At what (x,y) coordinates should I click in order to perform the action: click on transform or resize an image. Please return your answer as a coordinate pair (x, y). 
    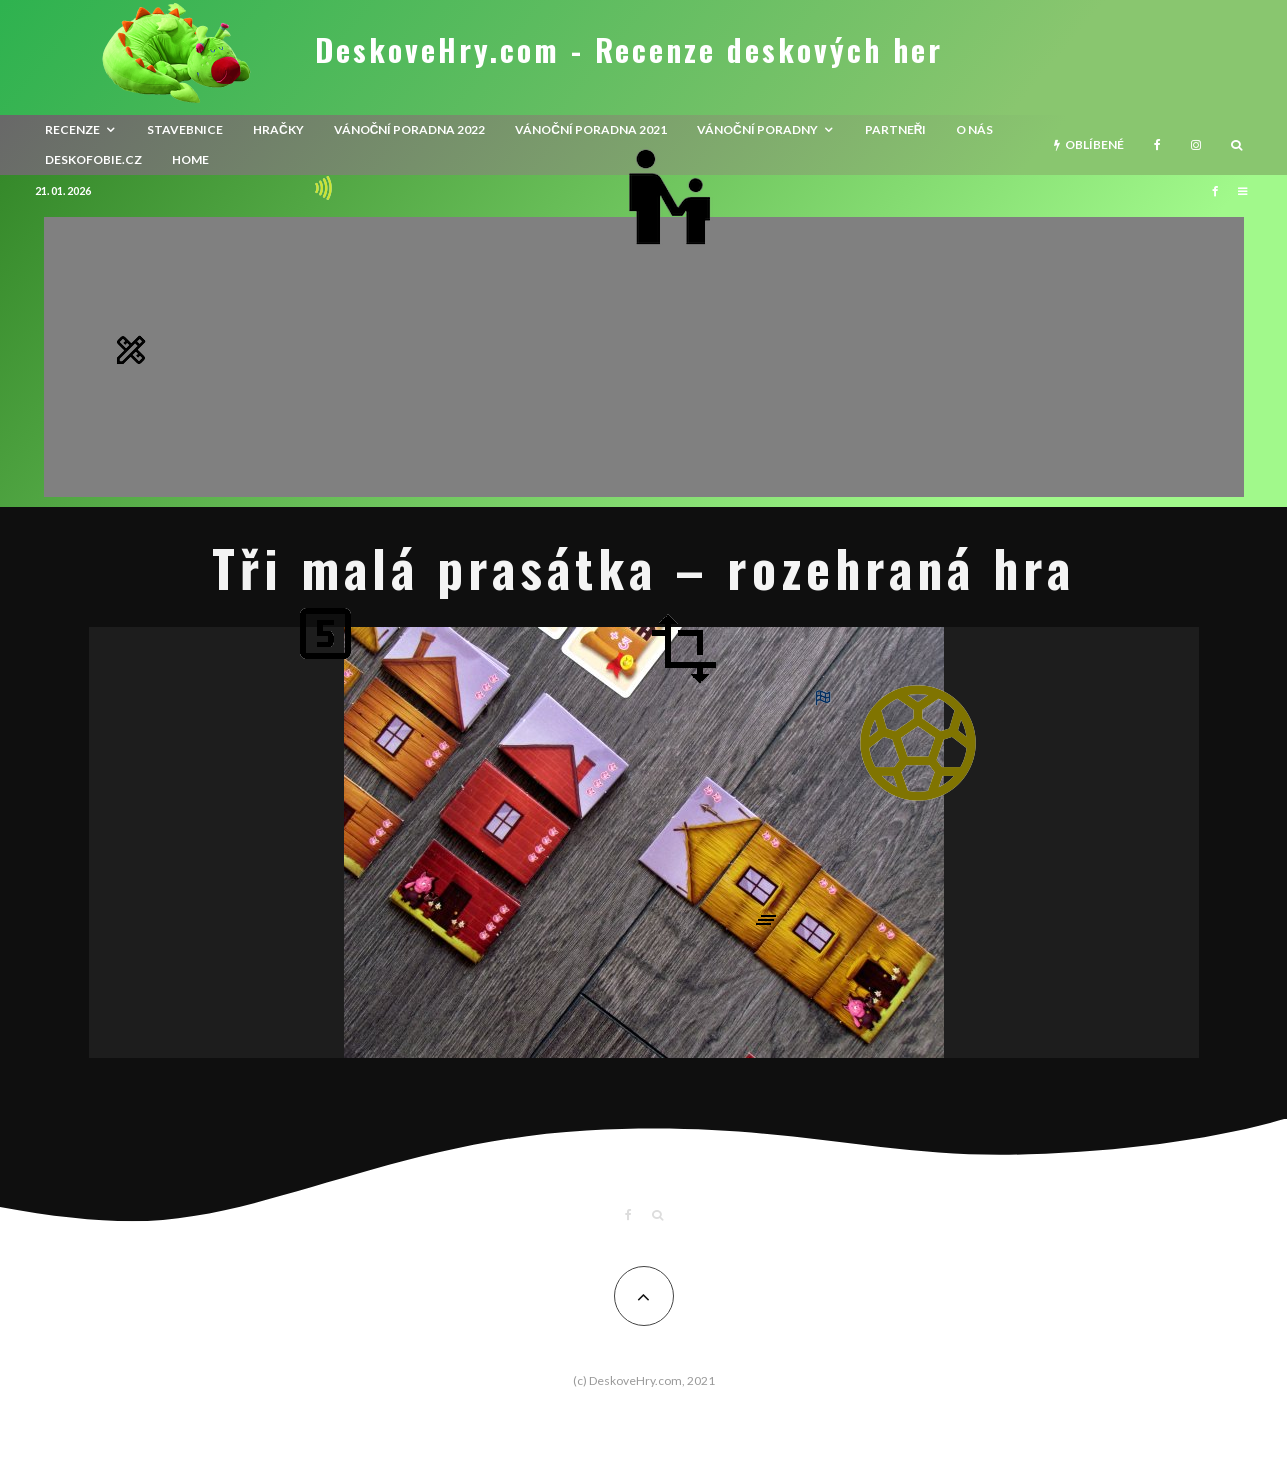
    Looking at the image, I should click on (684, 649).